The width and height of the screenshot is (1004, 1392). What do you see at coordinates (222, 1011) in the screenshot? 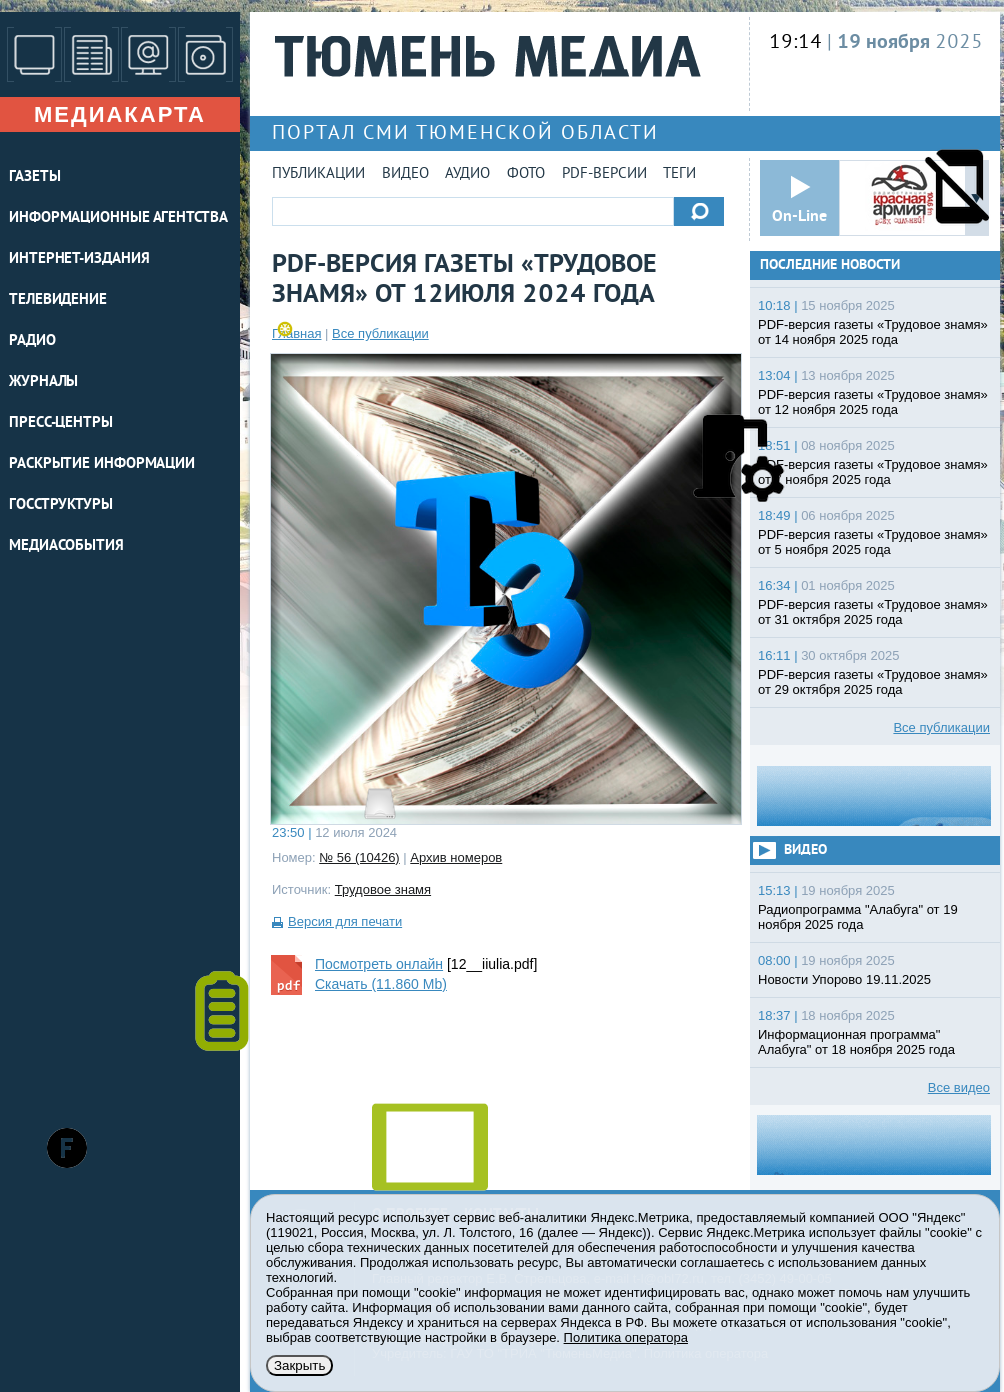
I see `indicates high battery level` at bounding box center [222, 1011].